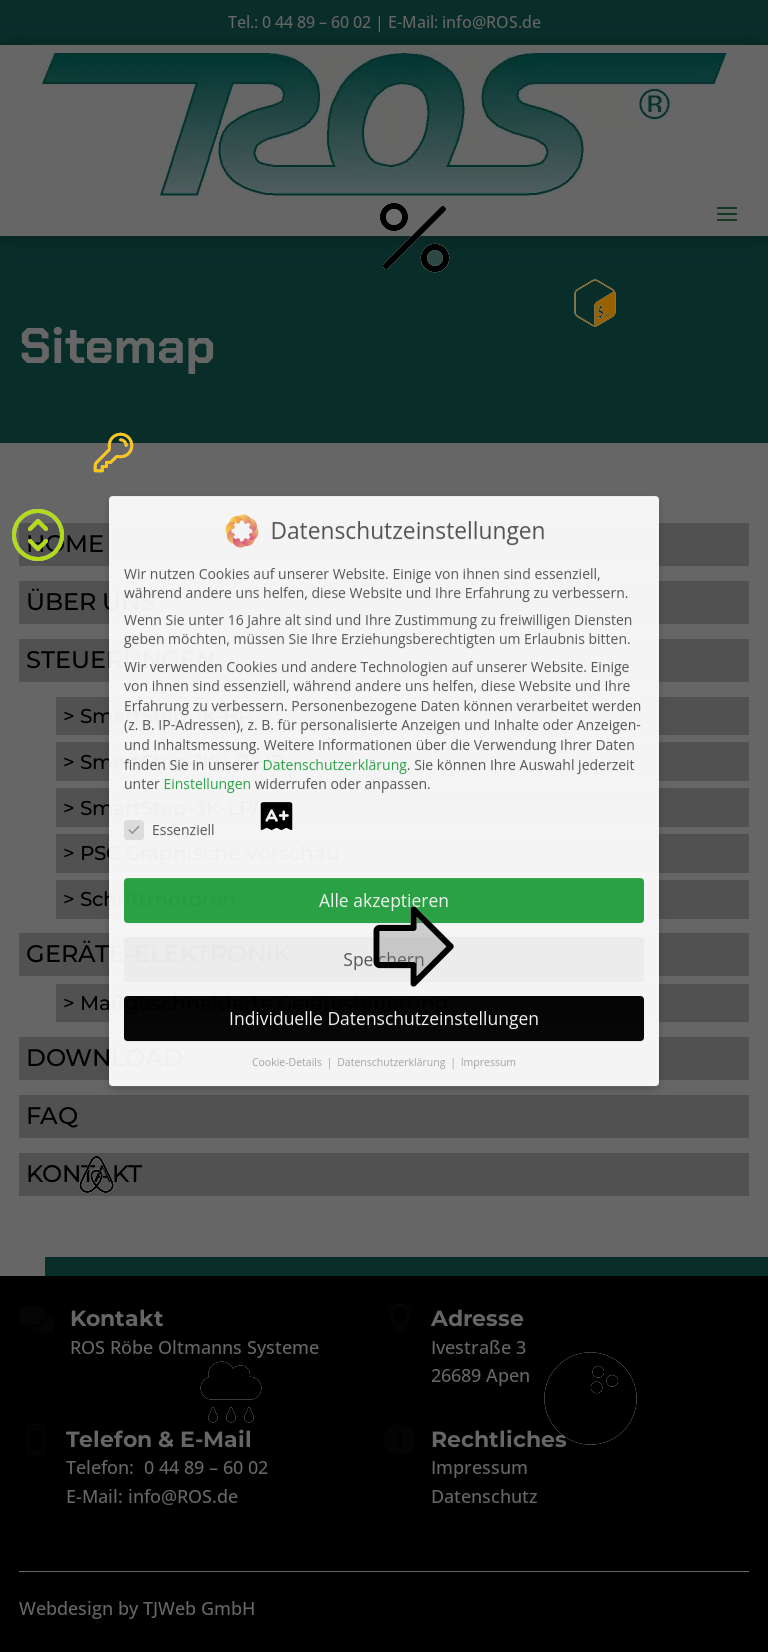  I want to click on expand or collapse a section, so click(38, 535).